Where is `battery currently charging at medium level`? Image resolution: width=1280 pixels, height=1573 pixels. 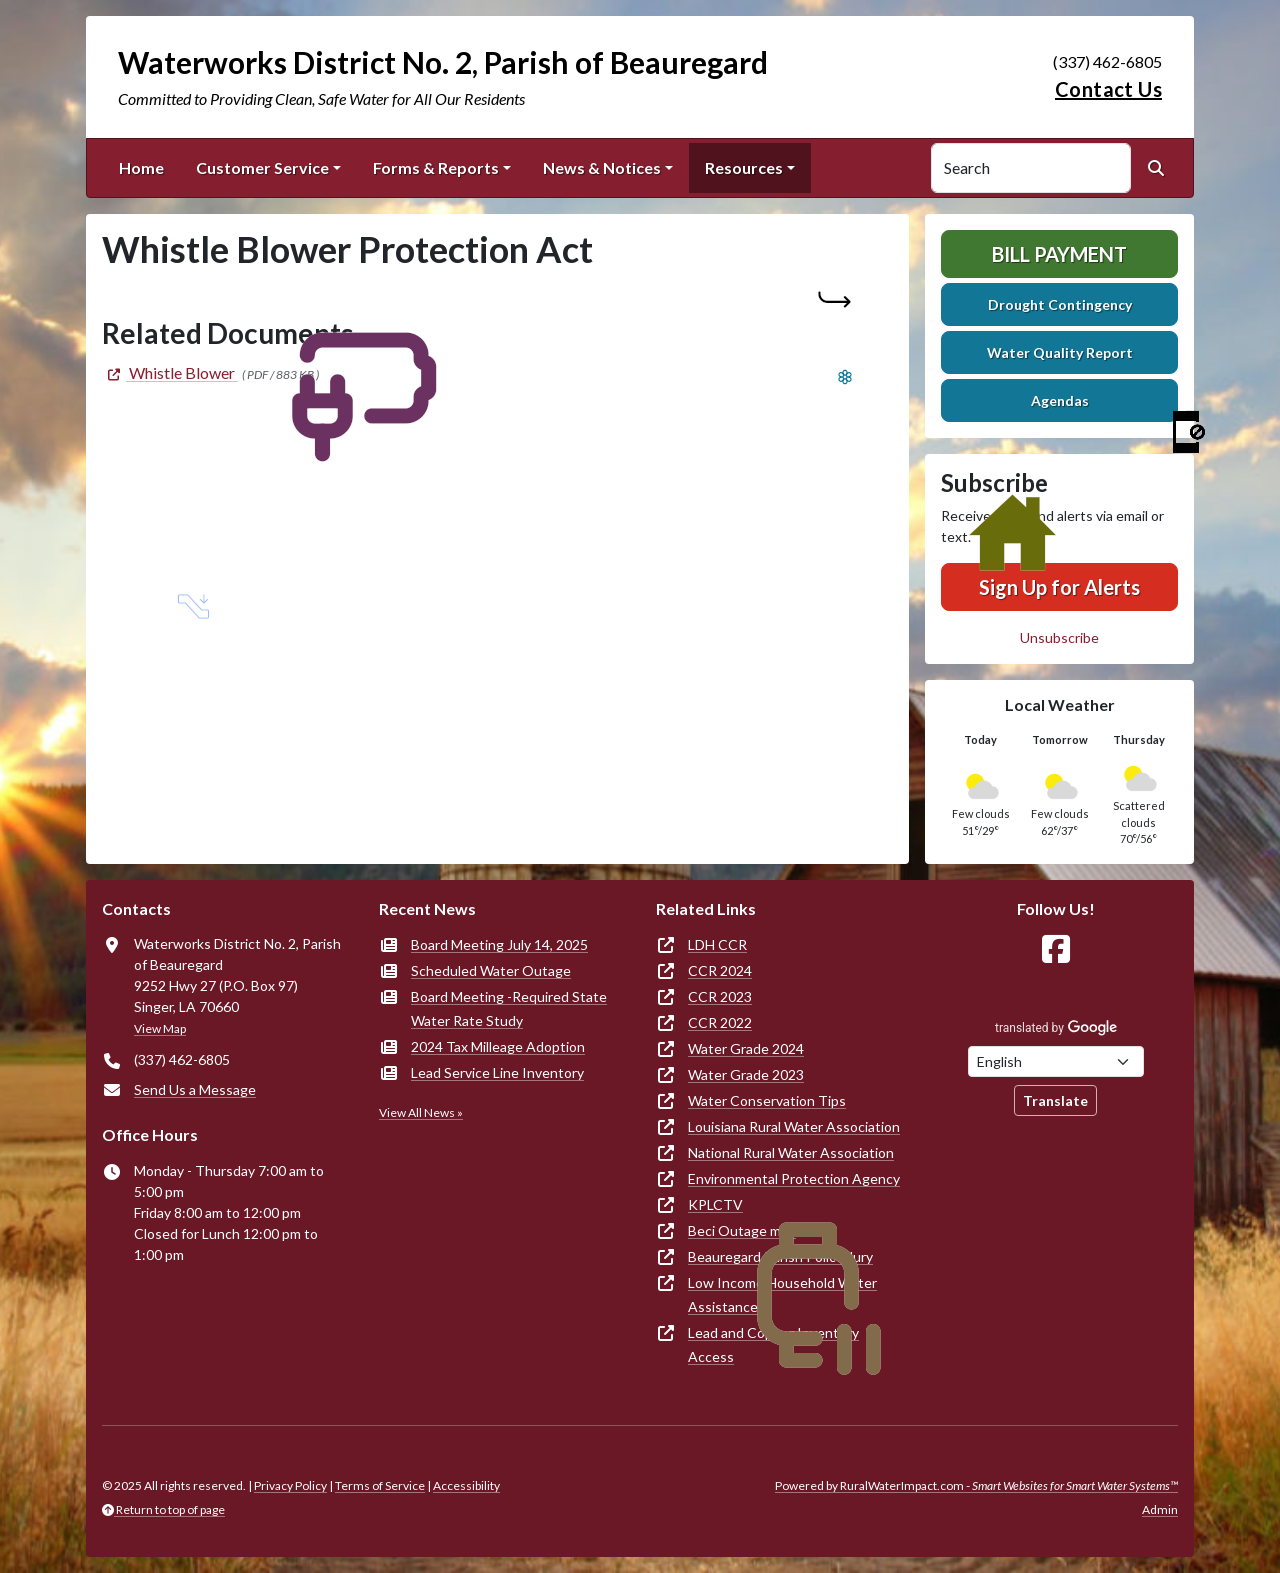
battery currently charging at medium level is located at coordinates (368, 378).